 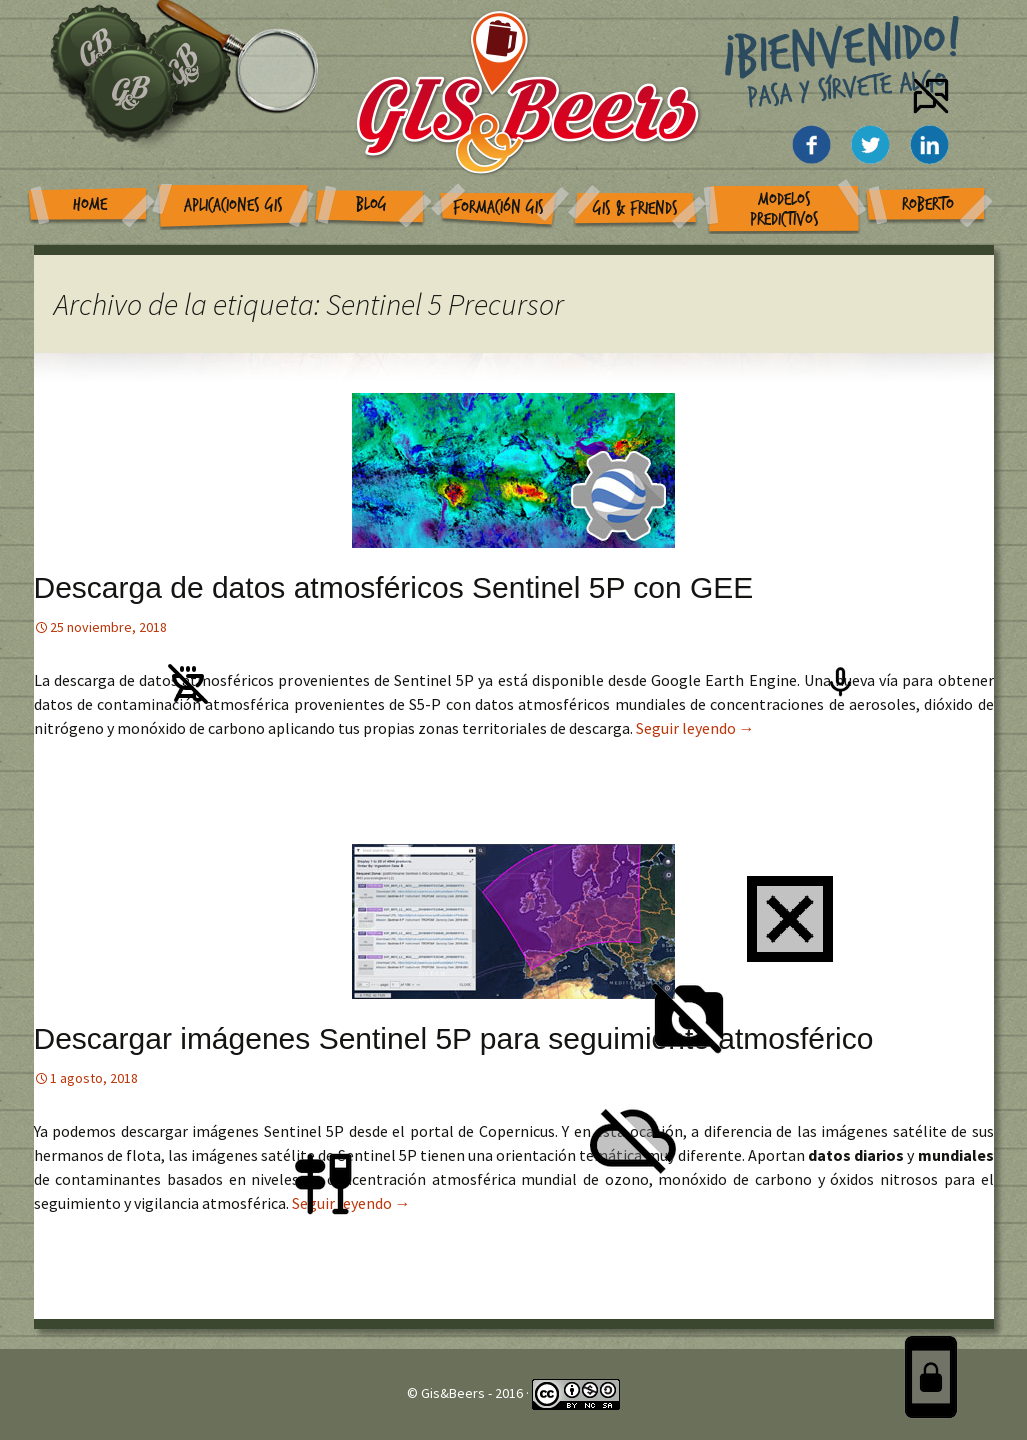 I want to click on mute or disable message notifications, so click(x=931, y=96).